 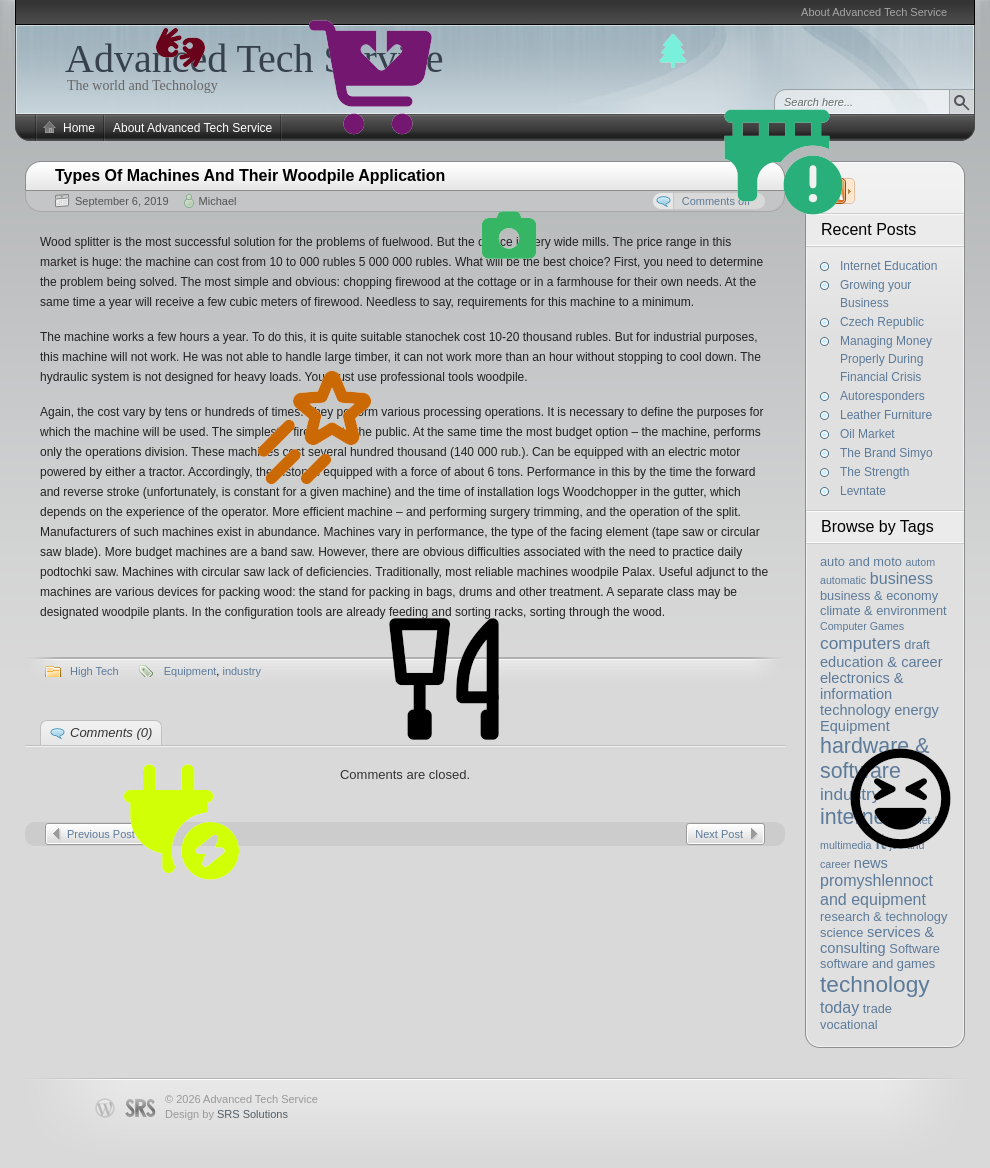 What do you see at coordinates (378, 79) in the screenshot?
I see `add item to shopping cart` at bounding box center [378, 79].